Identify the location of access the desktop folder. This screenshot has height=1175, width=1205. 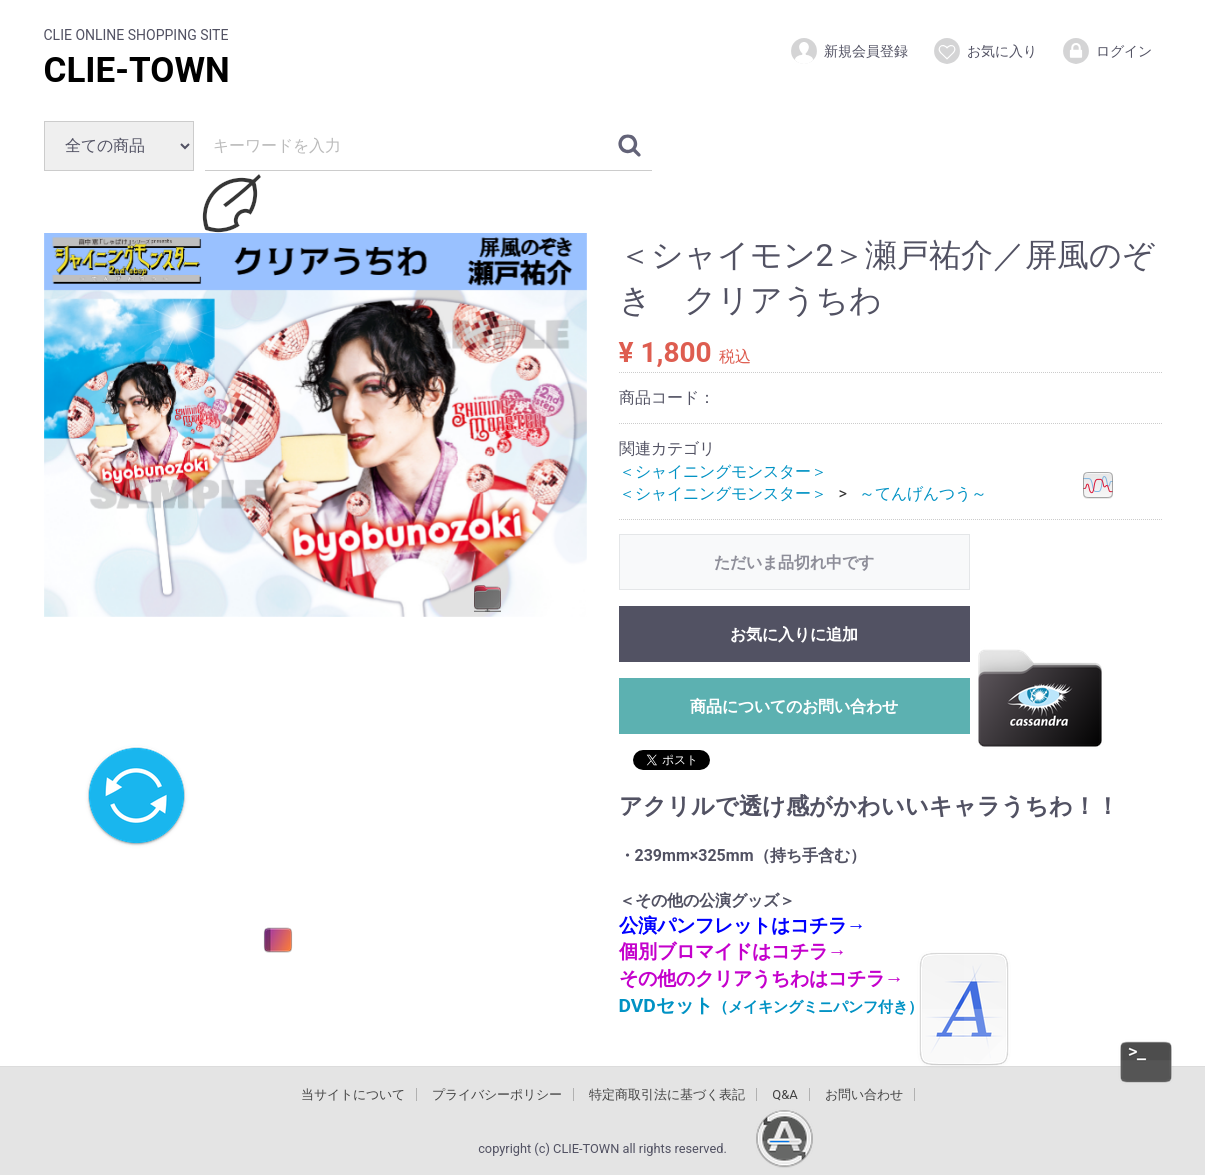
(278, 939).